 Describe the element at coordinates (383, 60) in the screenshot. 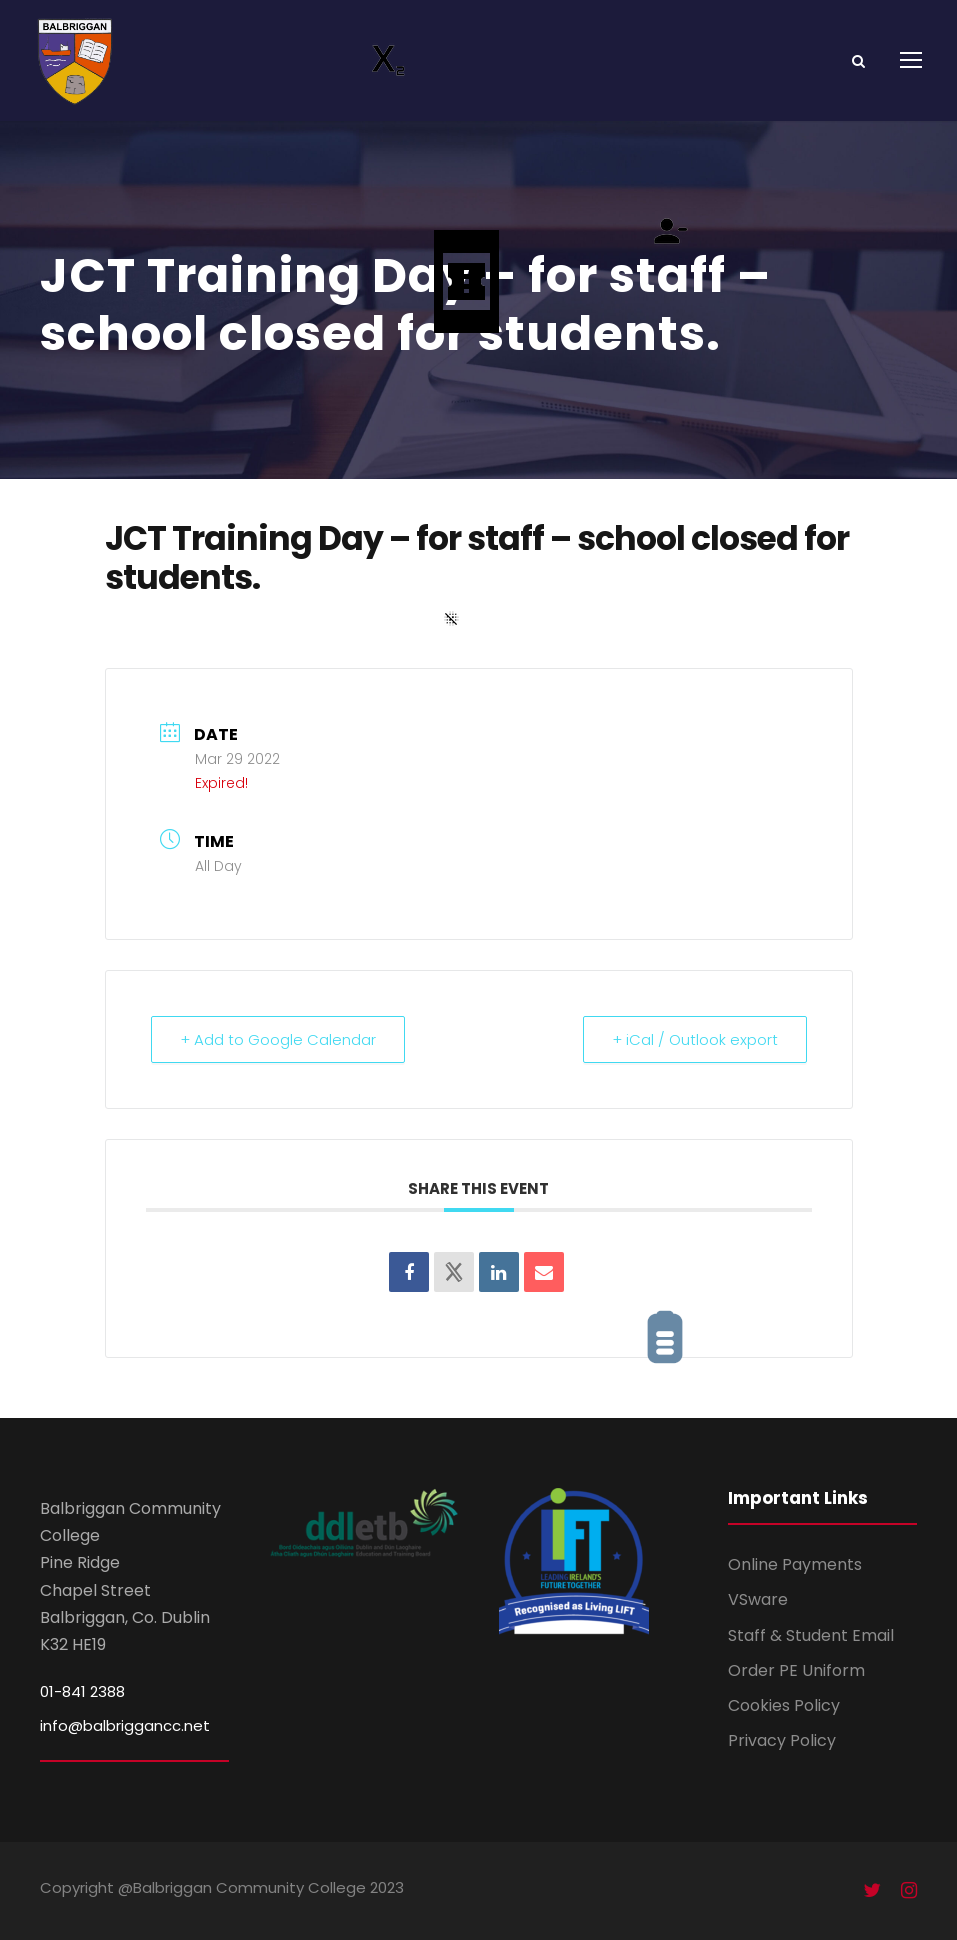

I see `format text as subscript` at that location.